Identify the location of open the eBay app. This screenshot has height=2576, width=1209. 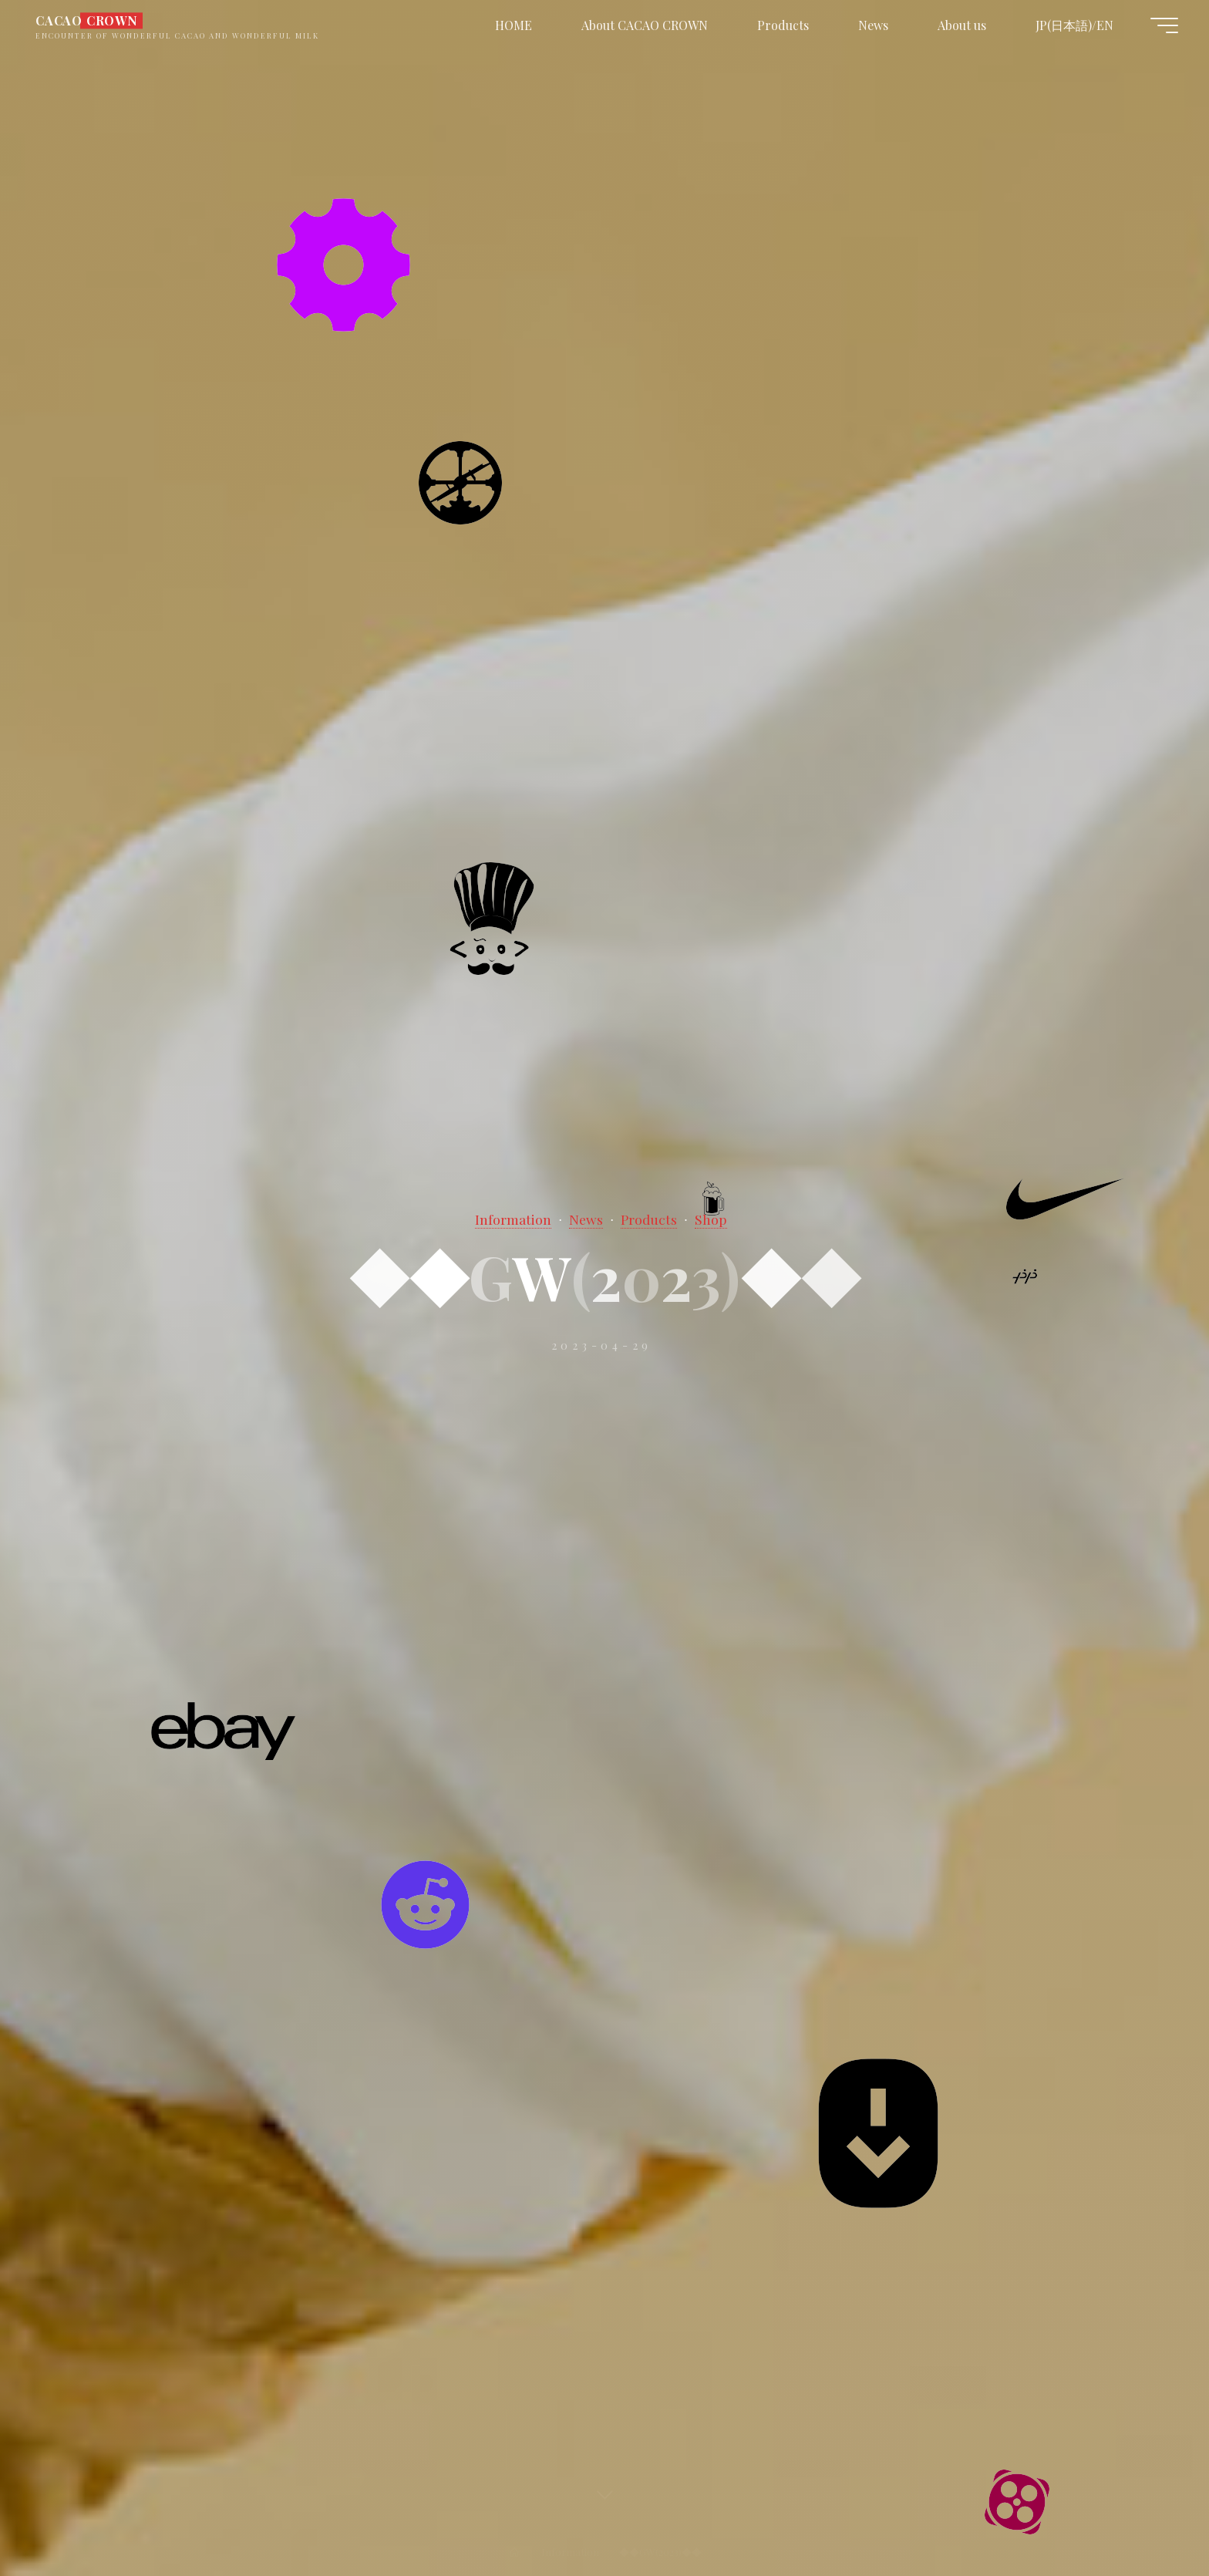
(223, 1731).